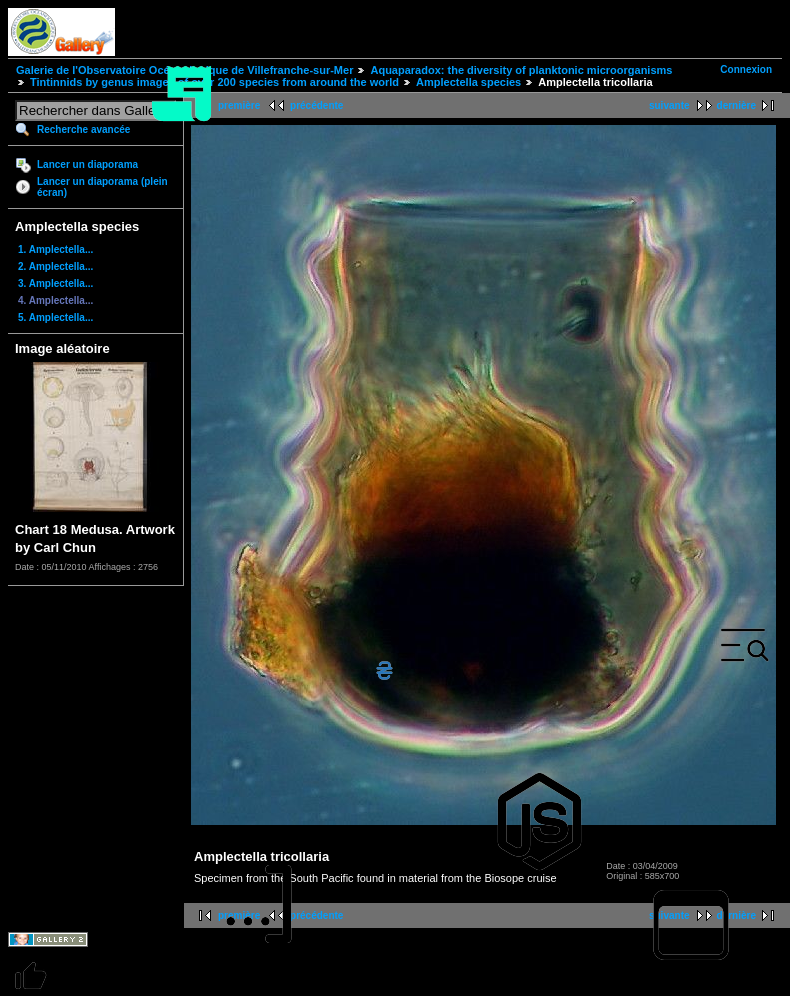 This screenshot has width=790, height=996. I want to click on search within a list or document, so click(743, 645).